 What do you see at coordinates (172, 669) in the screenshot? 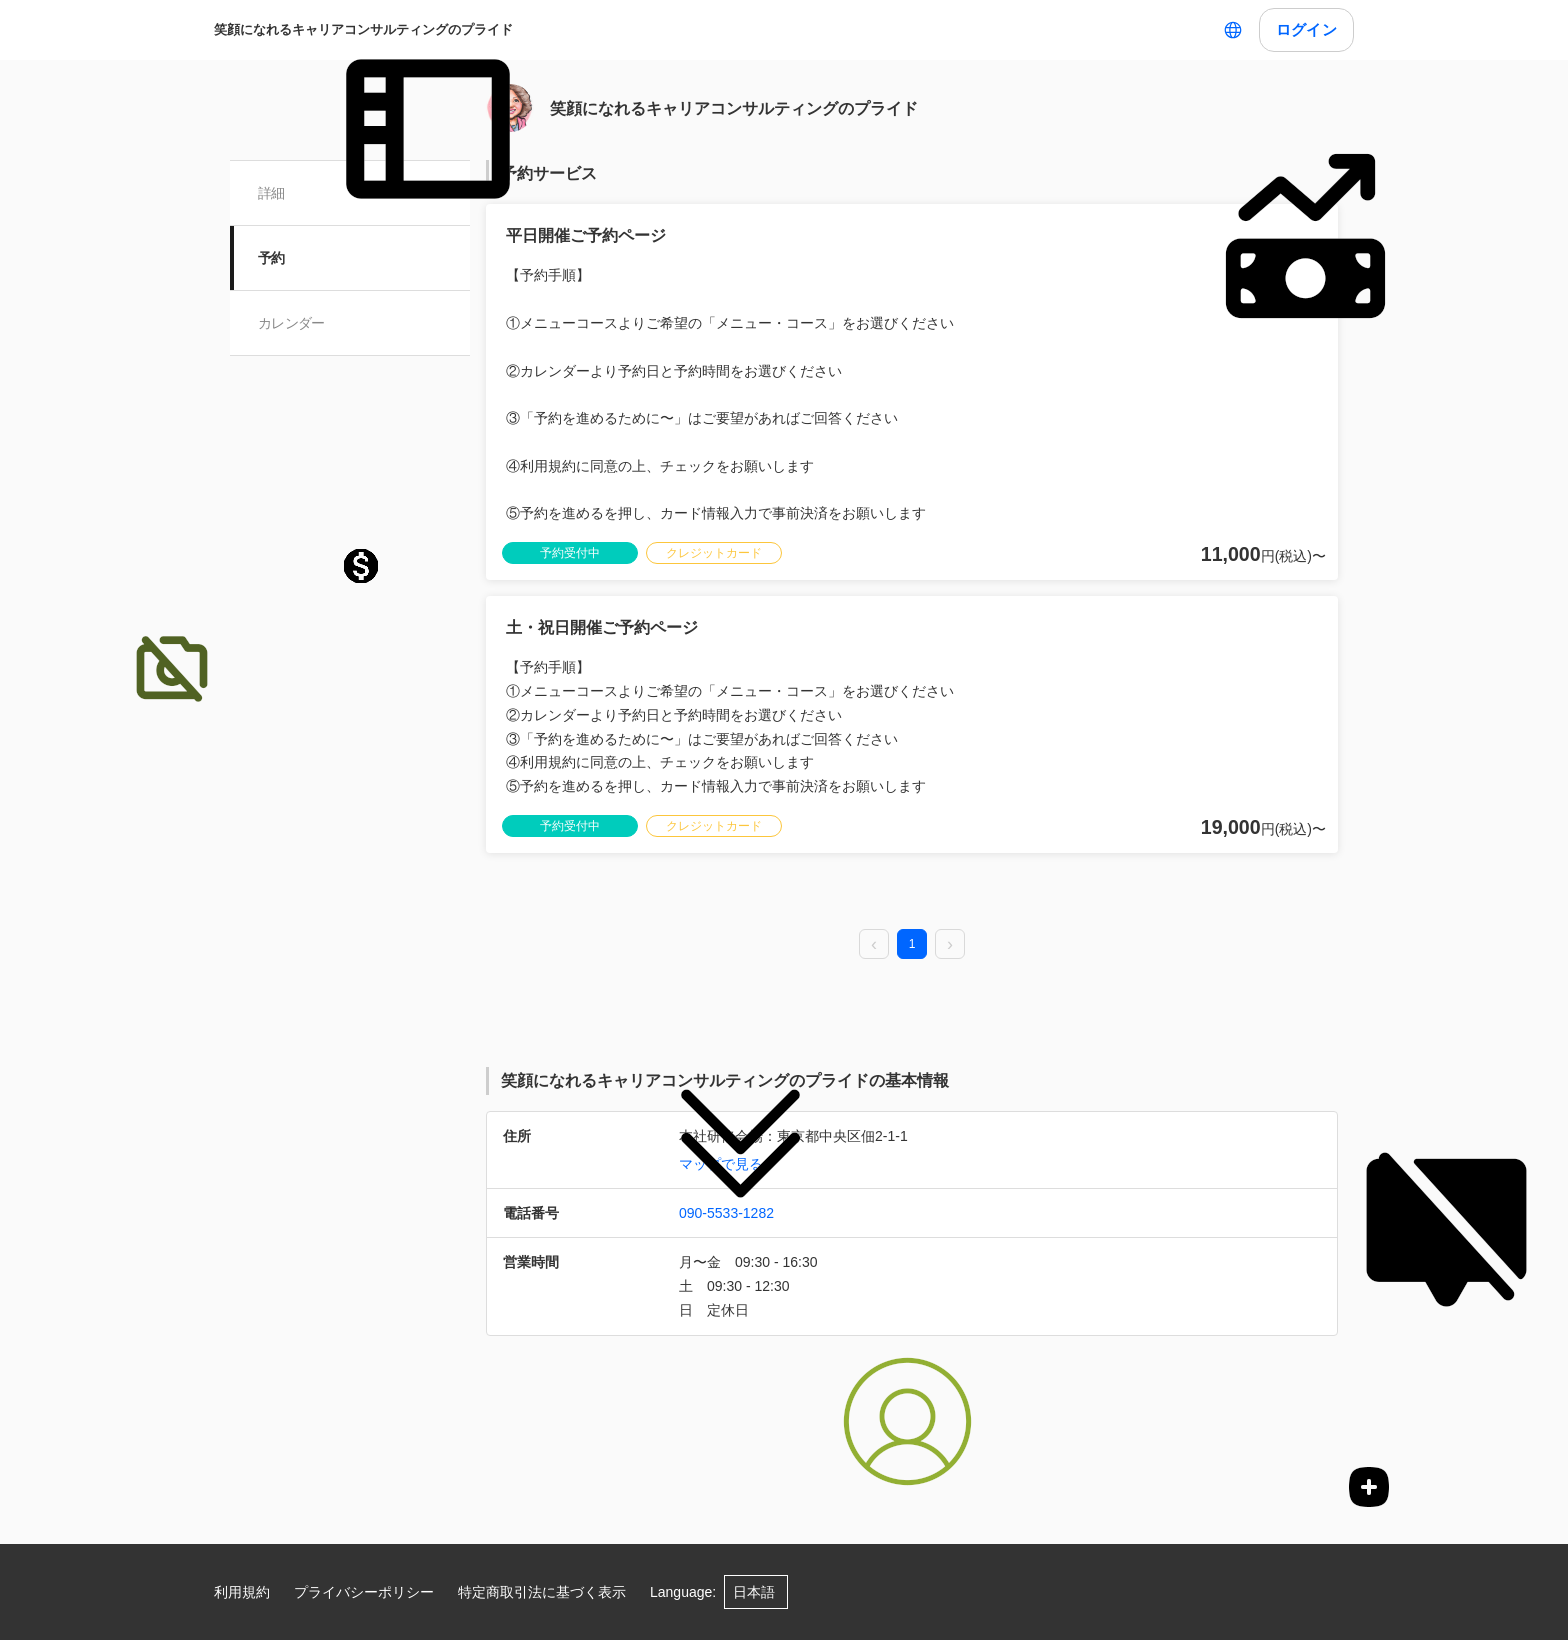
I see `camera access is disabled` at bounding box center [172, 669].